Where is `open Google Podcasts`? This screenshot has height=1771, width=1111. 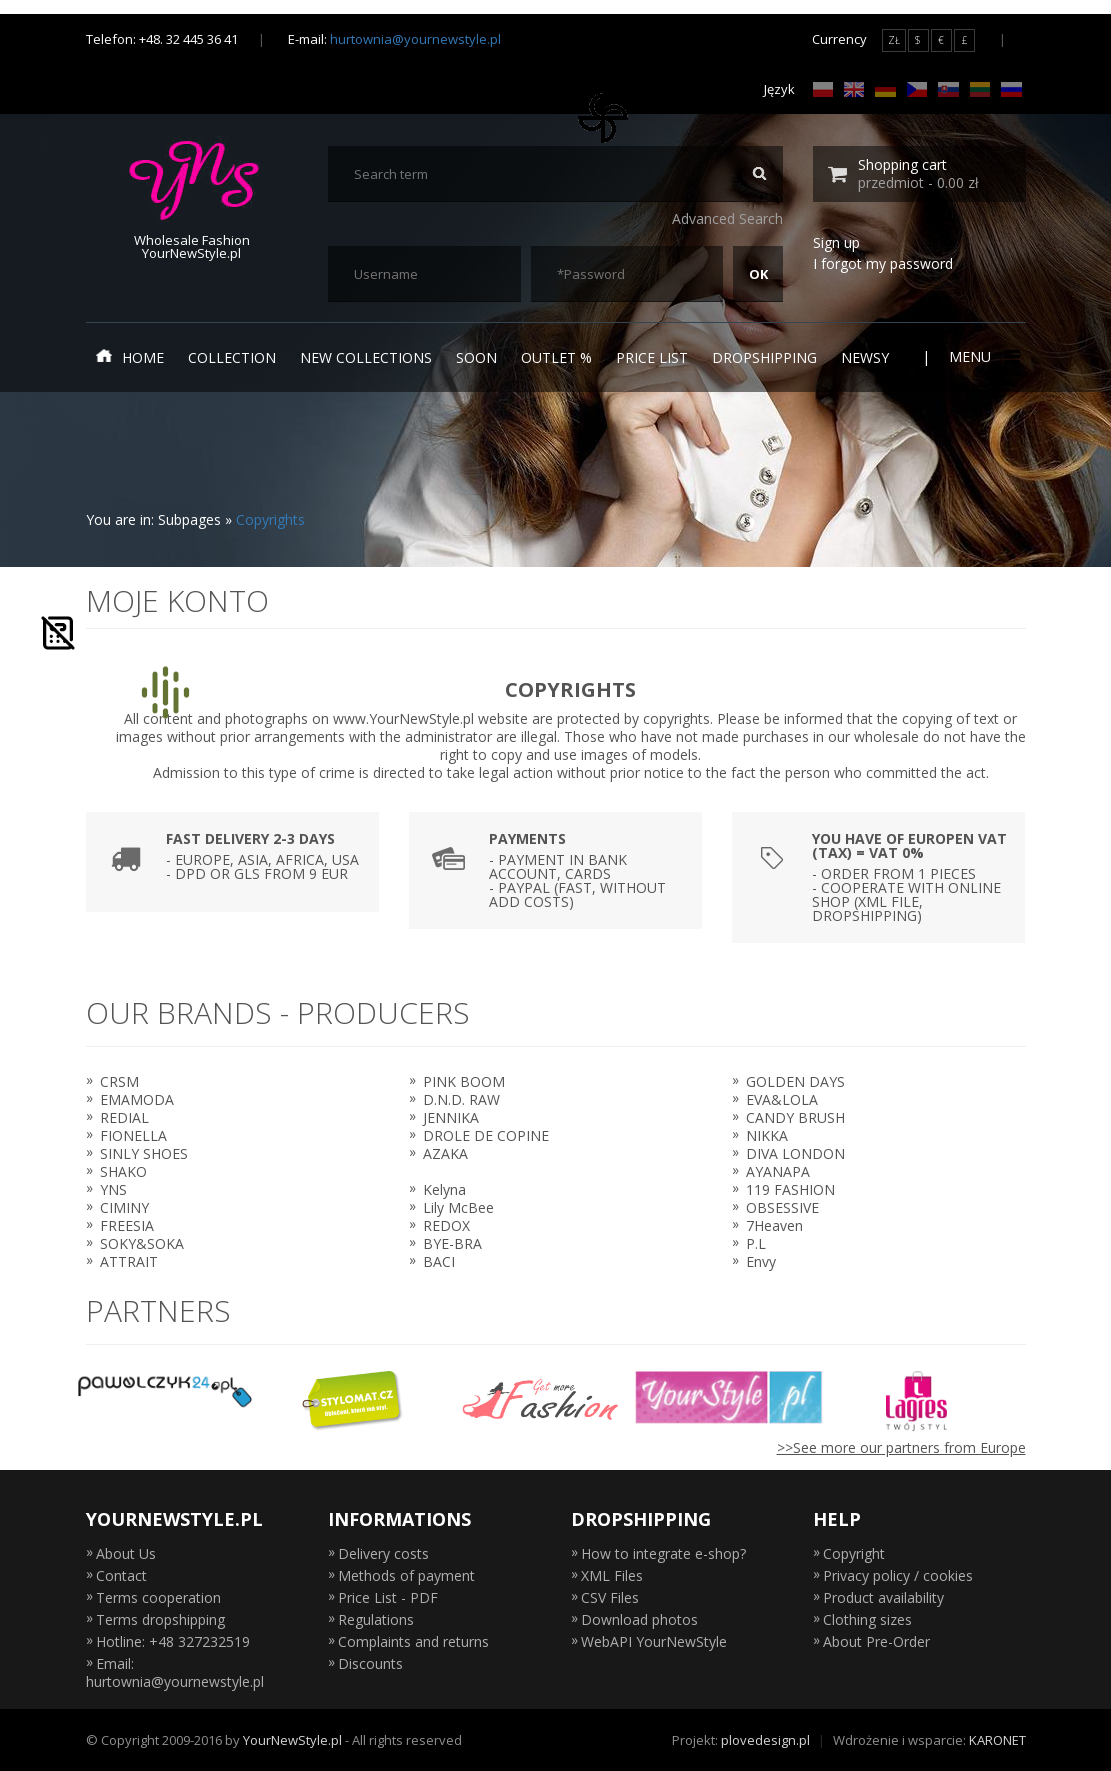
open Google Podcasts is located at coordinates (165, 692).